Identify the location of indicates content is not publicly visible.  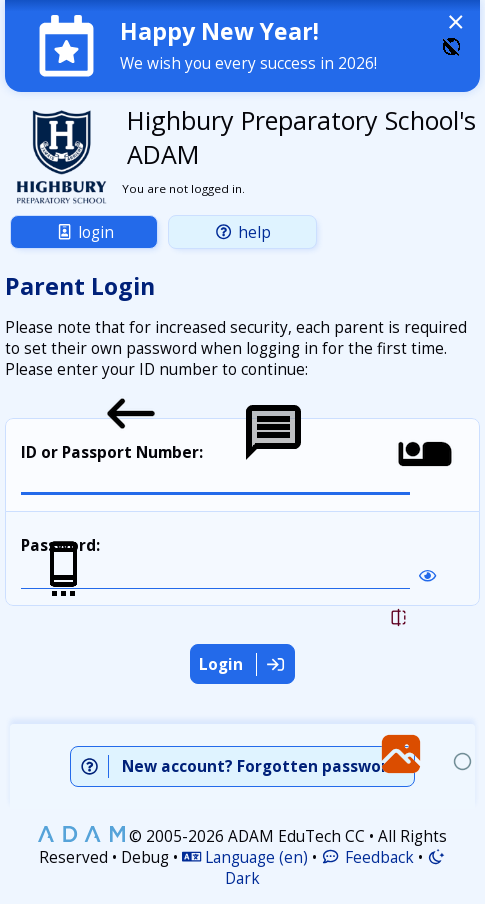
(451, 46).